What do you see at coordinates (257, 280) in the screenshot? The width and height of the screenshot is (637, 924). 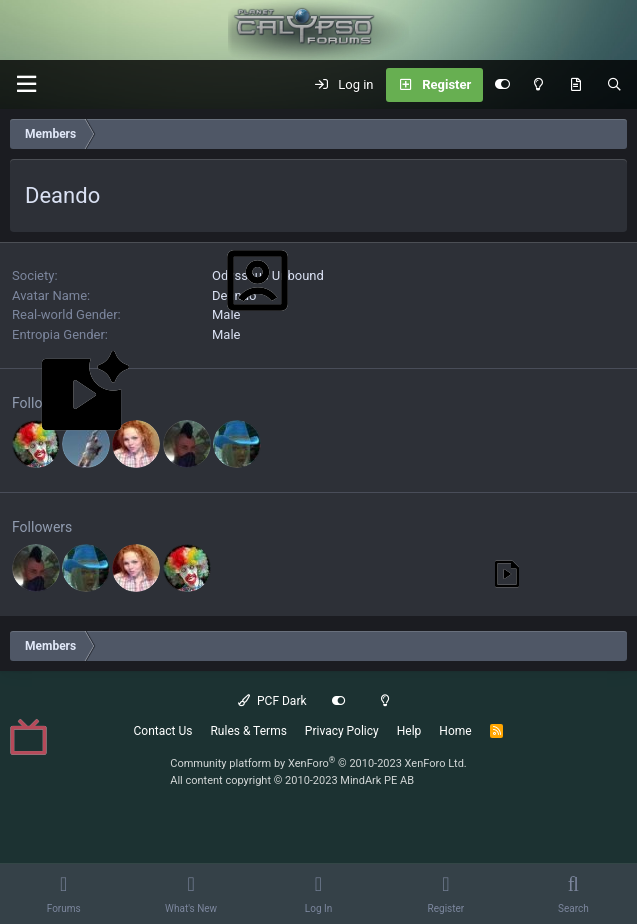 I see `view account profile` at bounding box center [257, 280].